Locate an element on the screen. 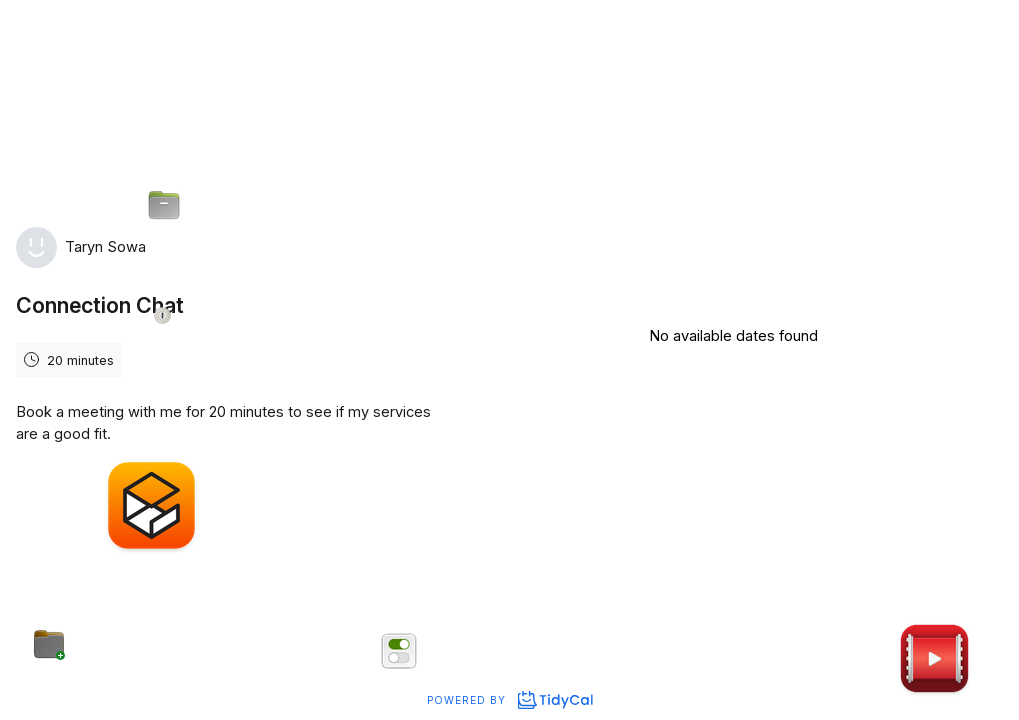 This screenshot has height=720, width=1019. open the file manager application is located at coordinates (164, 205).